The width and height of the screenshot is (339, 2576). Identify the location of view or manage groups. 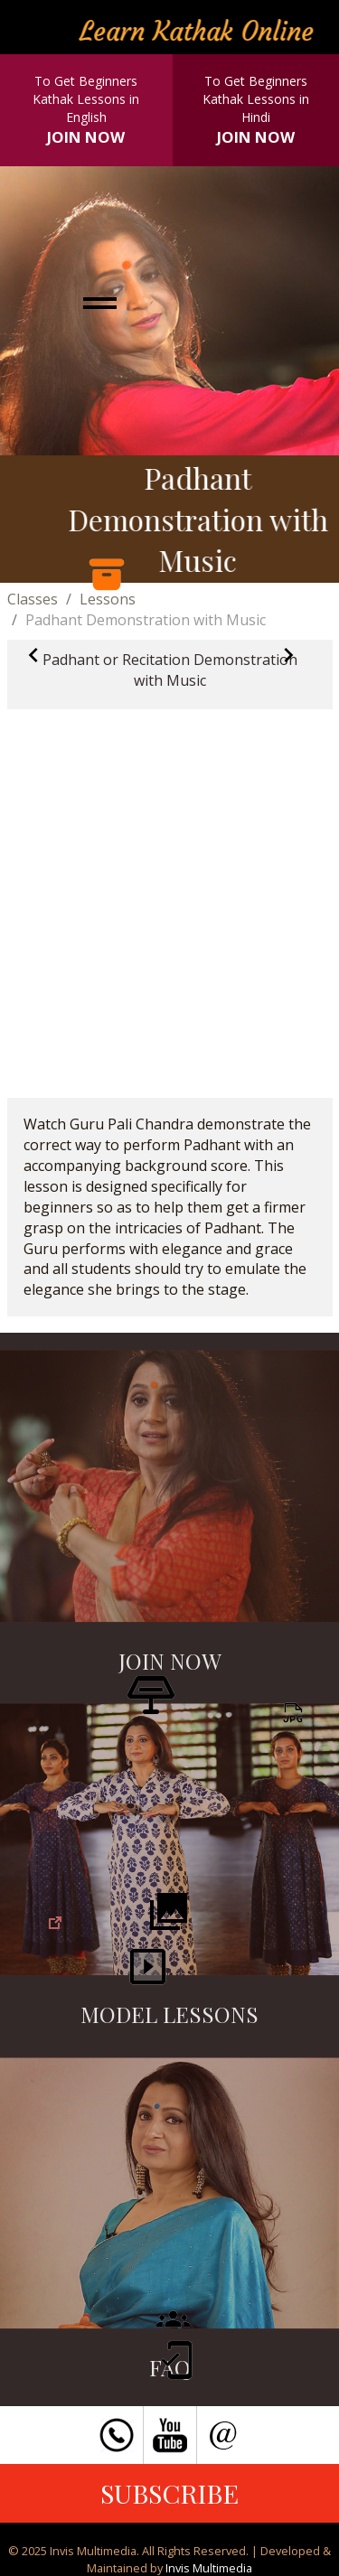
(173, 2318).